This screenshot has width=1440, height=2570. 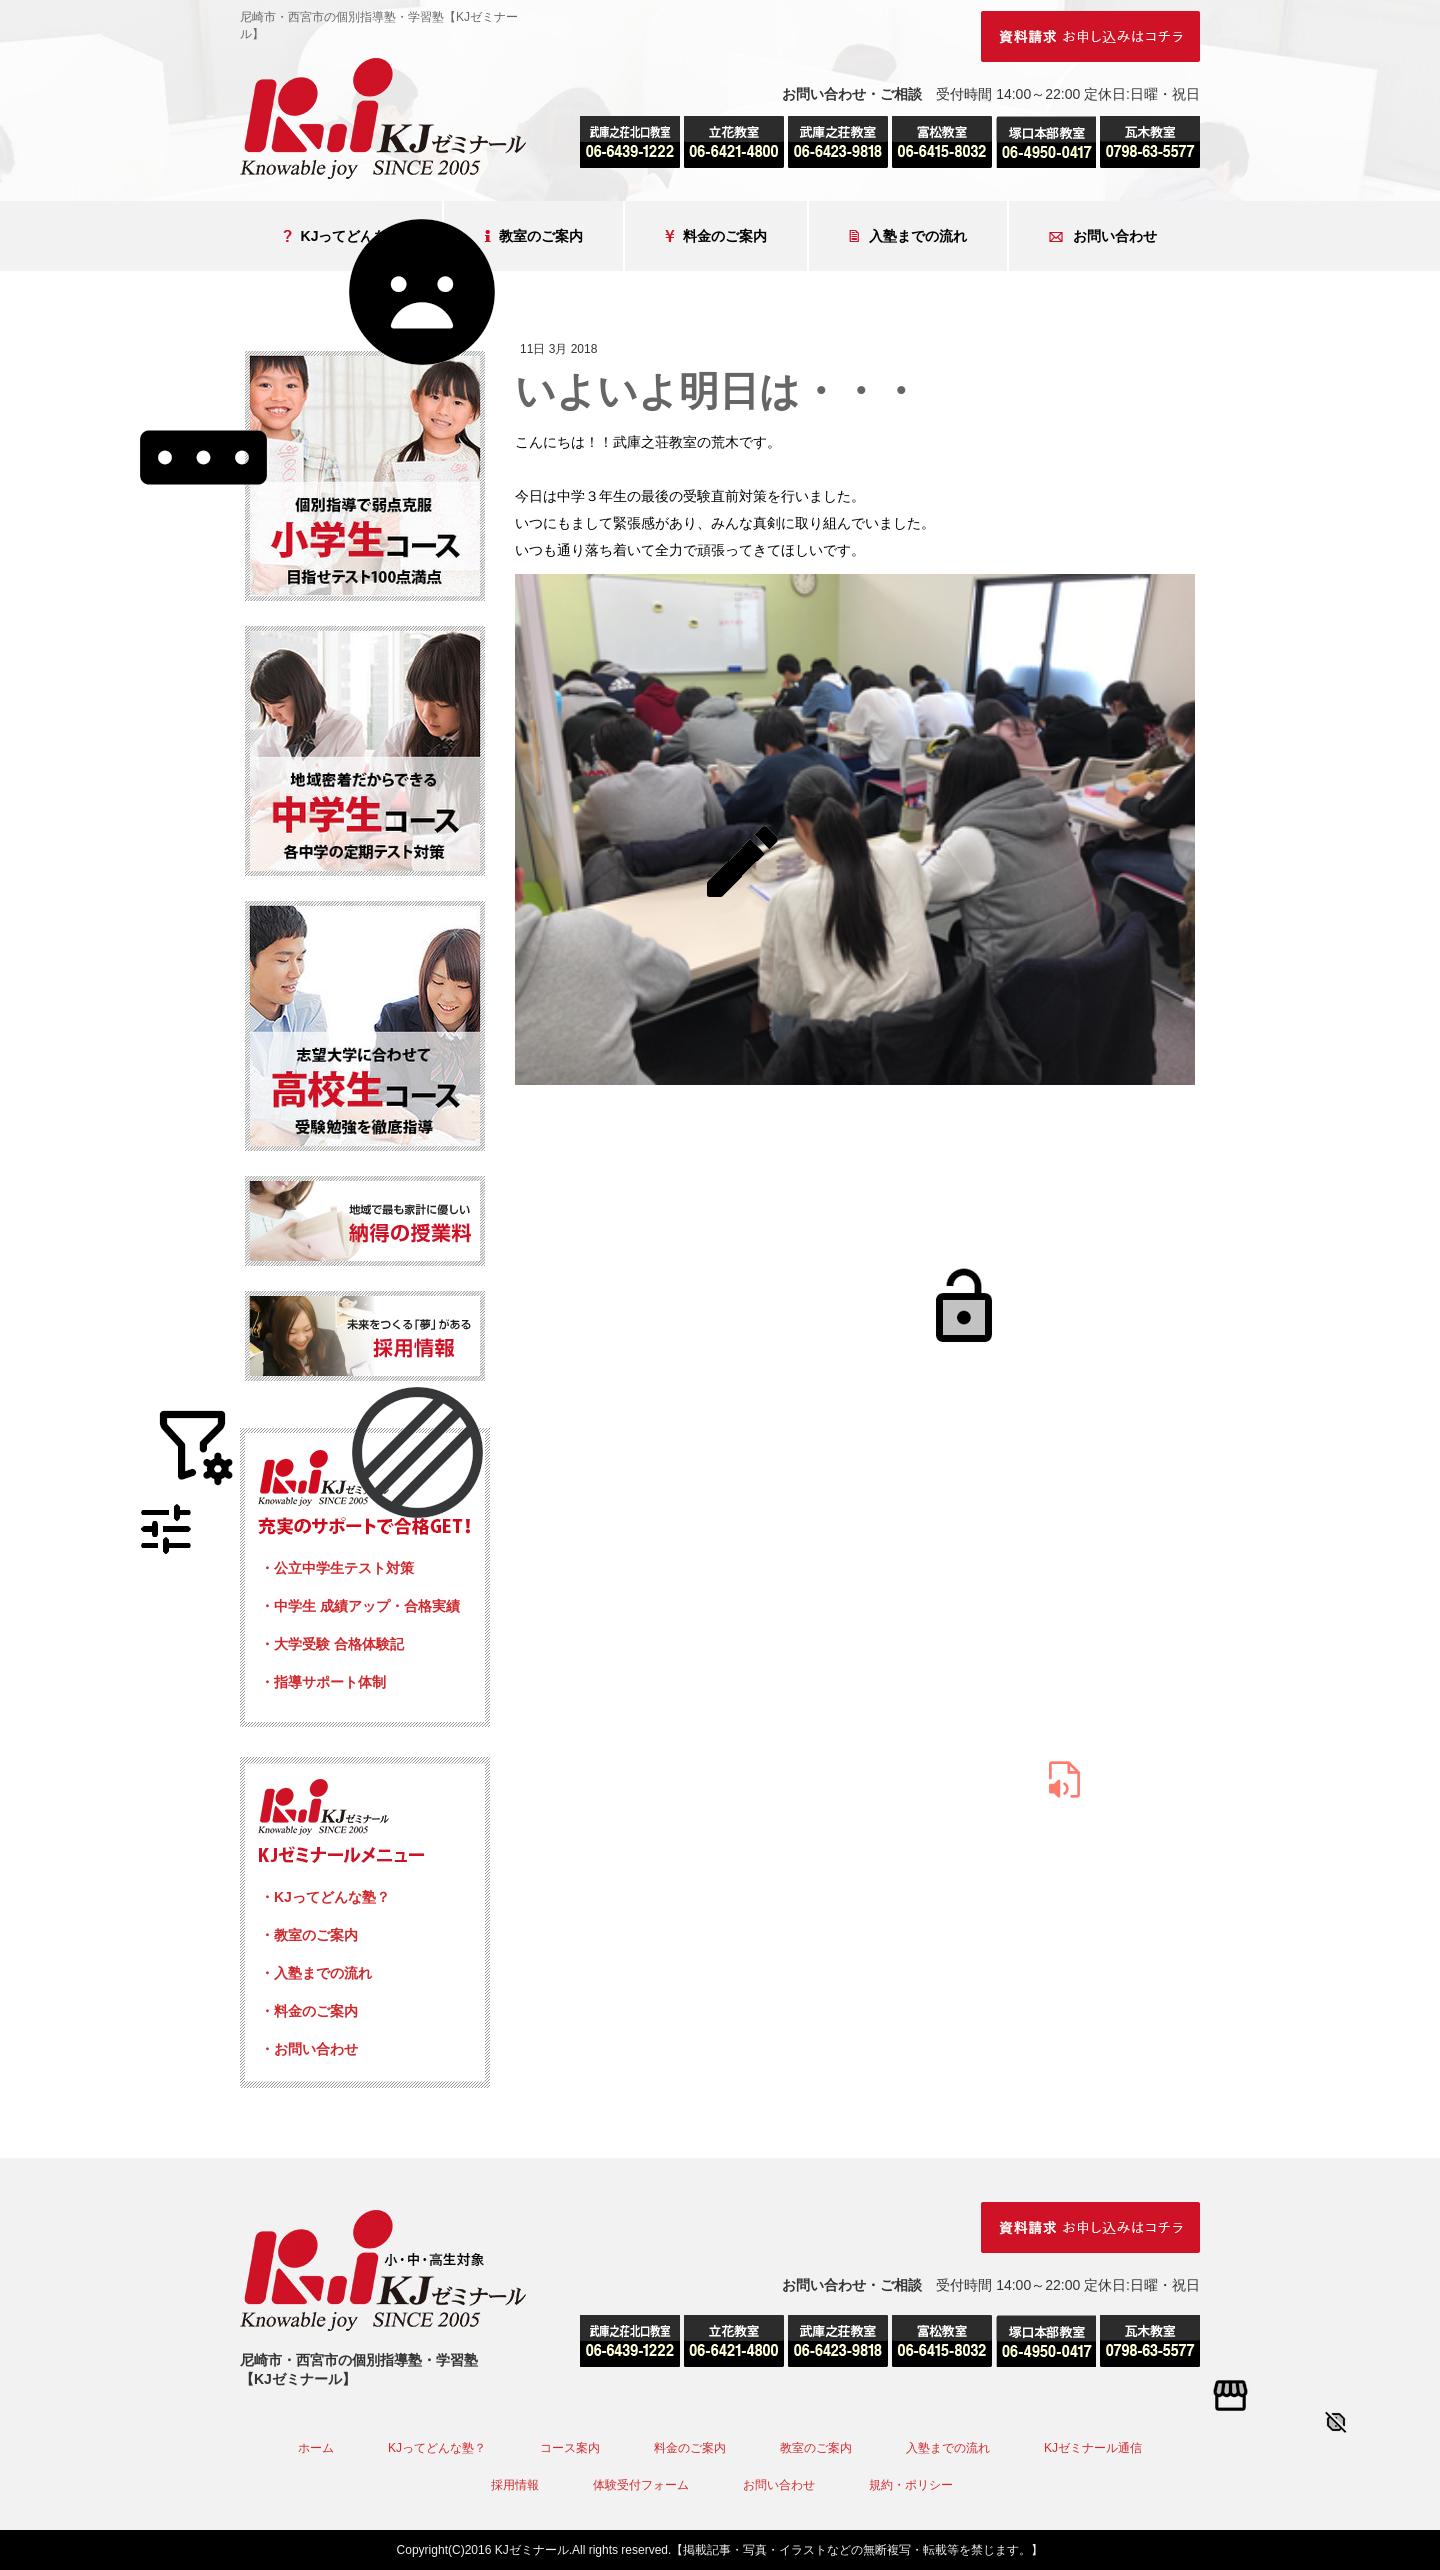 I want to click on leave negative feedback or reaction, so click(x=422, y=292).